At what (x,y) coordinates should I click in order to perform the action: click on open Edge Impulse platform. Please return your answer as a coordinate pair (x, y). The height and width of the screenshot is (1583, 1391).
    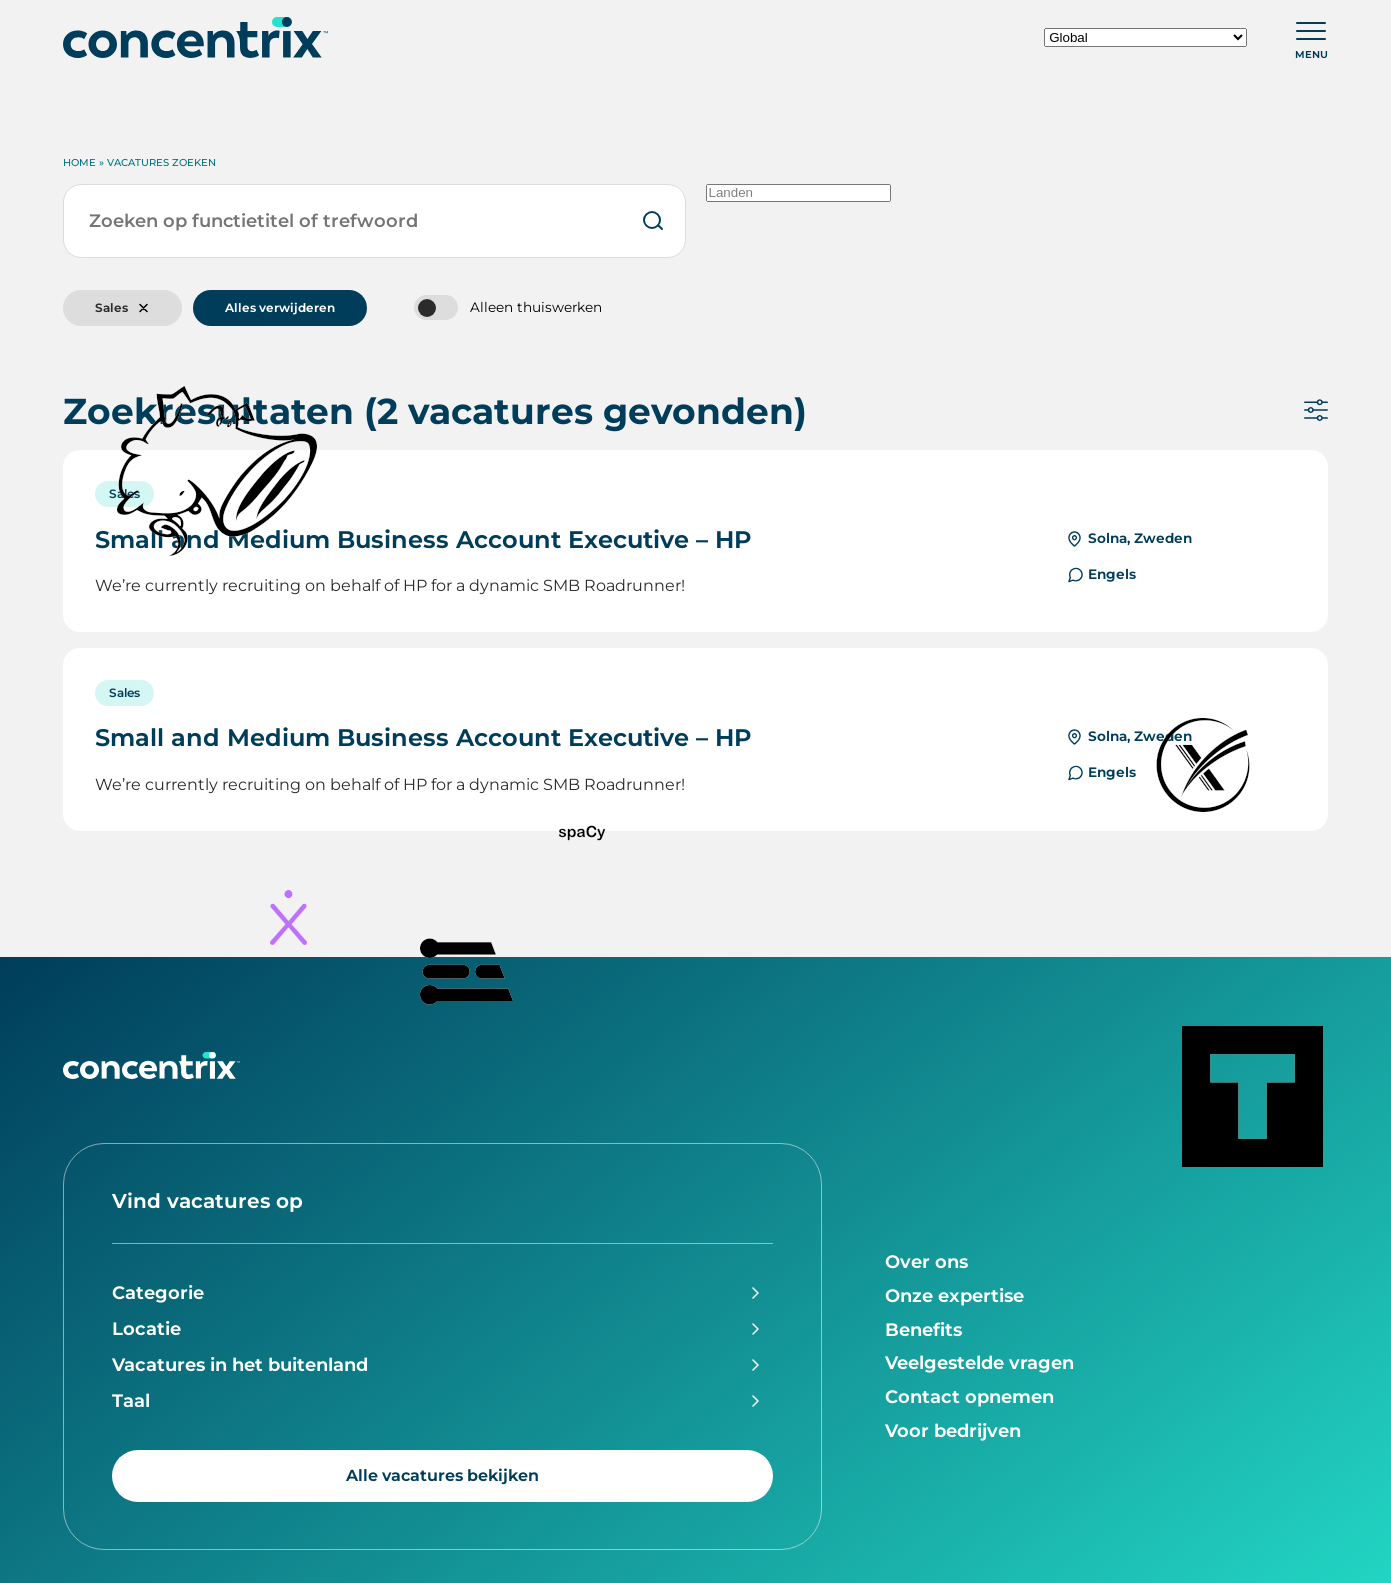
    Looking at the image, I should click on (466, 971).